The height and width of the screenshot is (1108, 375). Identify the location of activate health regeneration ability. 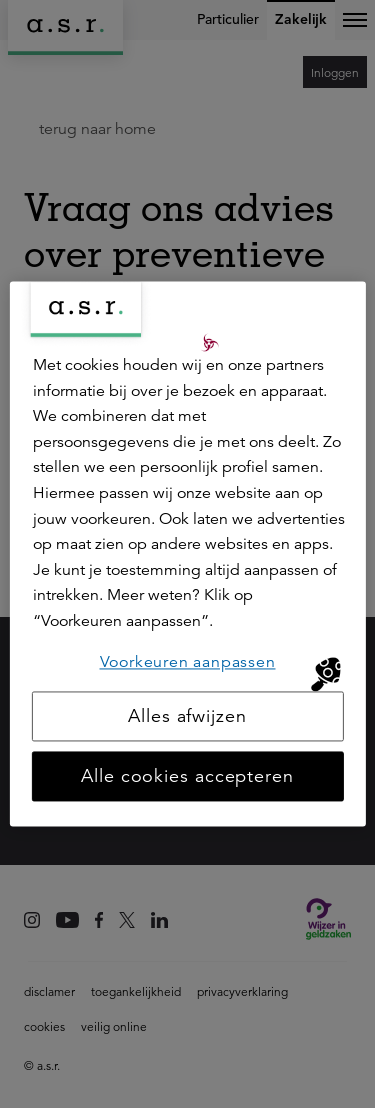
(209, 342).